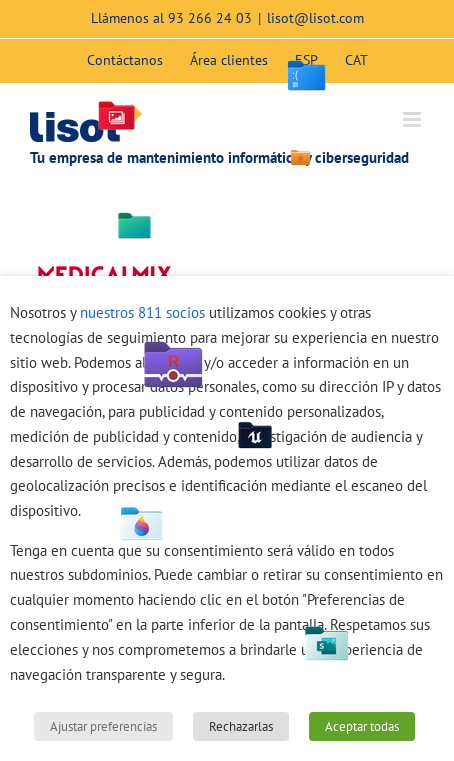 The width and height of the screenshot is (454, 761). Describe the element at coordinates (255, 436) in the screenshot. I see `folder containing Unreal Engine project files` at that location.